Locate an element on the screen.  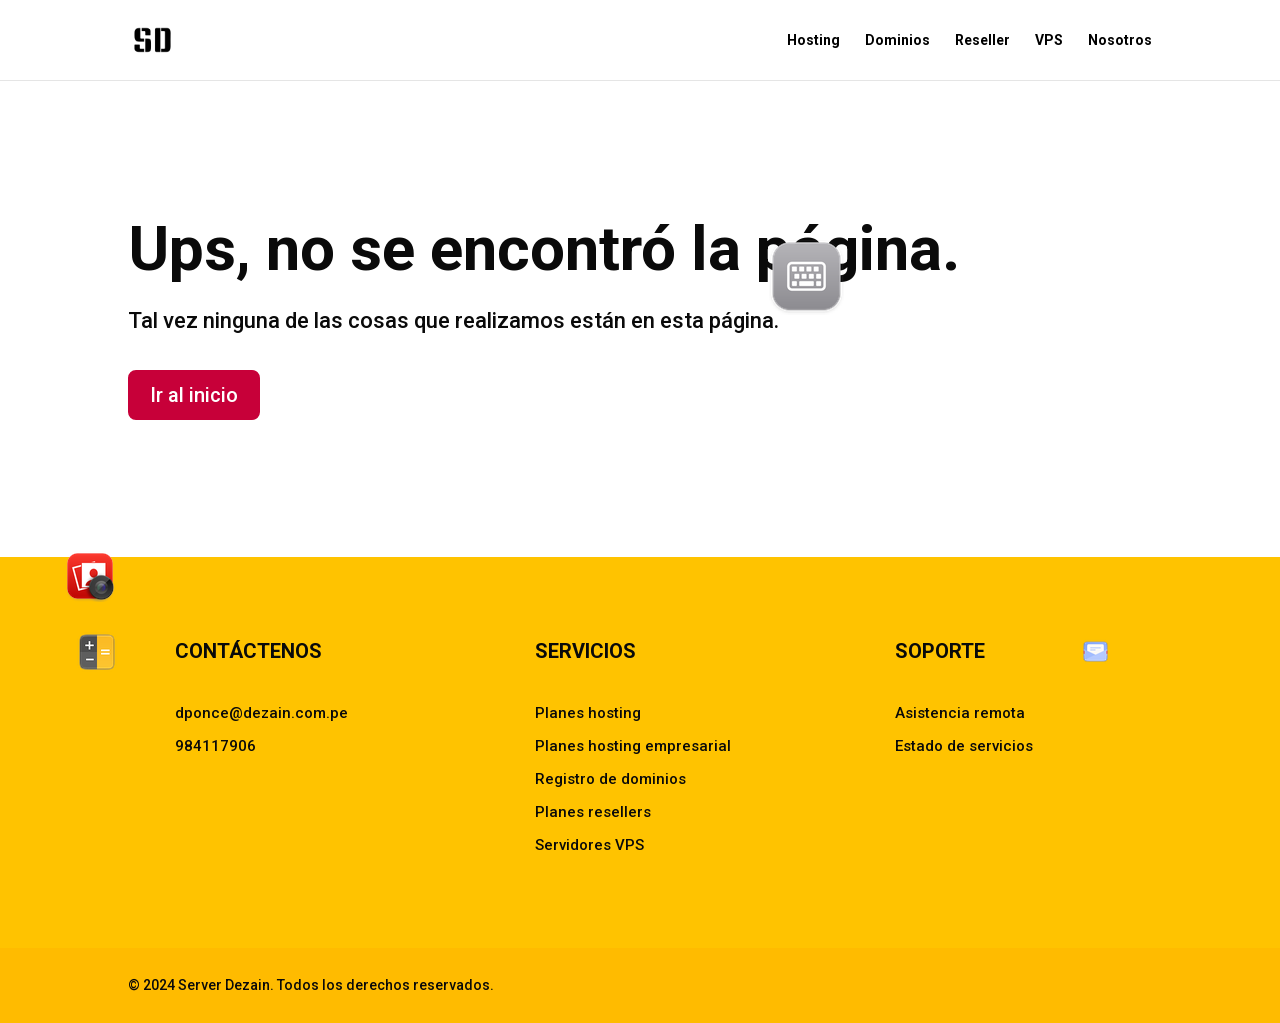
open cheese webcam app is located at coordinates (90, 576).